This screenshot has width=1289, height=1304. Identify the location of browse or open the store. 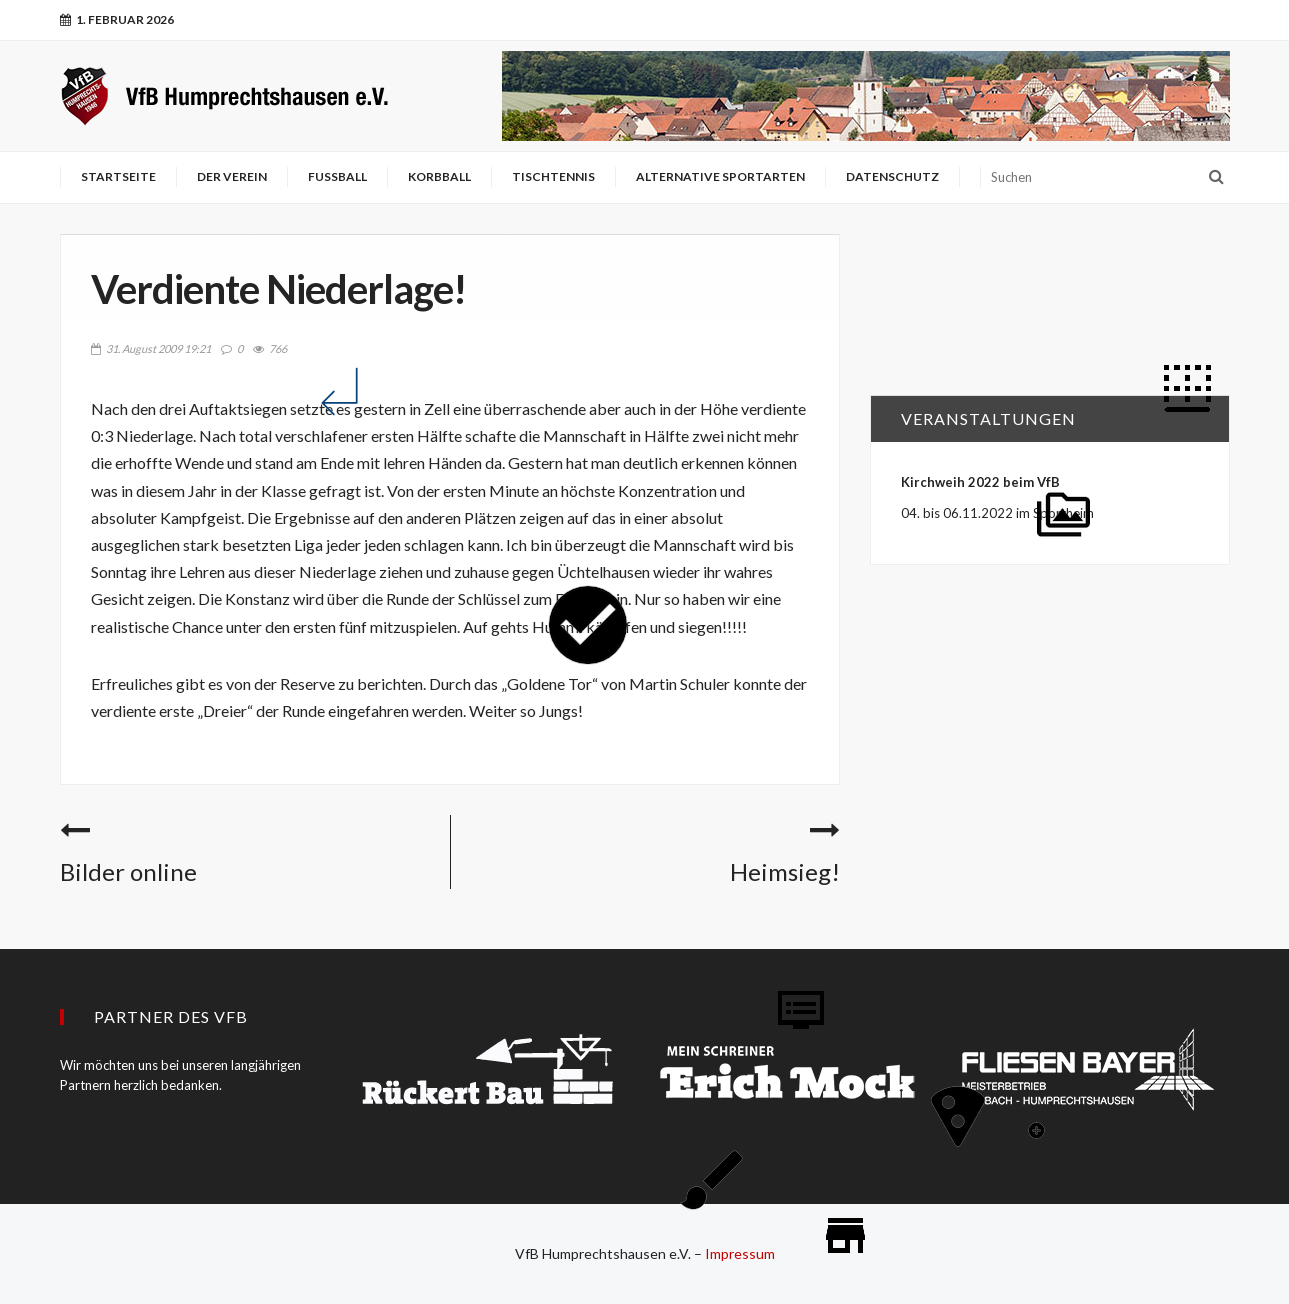
(845, 1235).